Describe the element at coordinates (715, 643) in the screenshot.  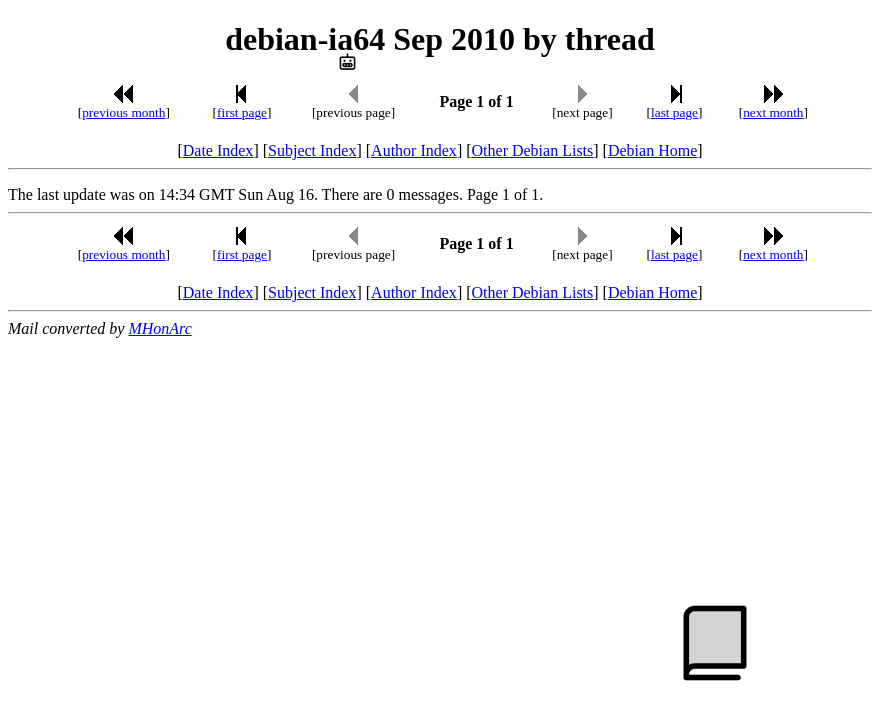
I see `open a book or reading view` at that location.